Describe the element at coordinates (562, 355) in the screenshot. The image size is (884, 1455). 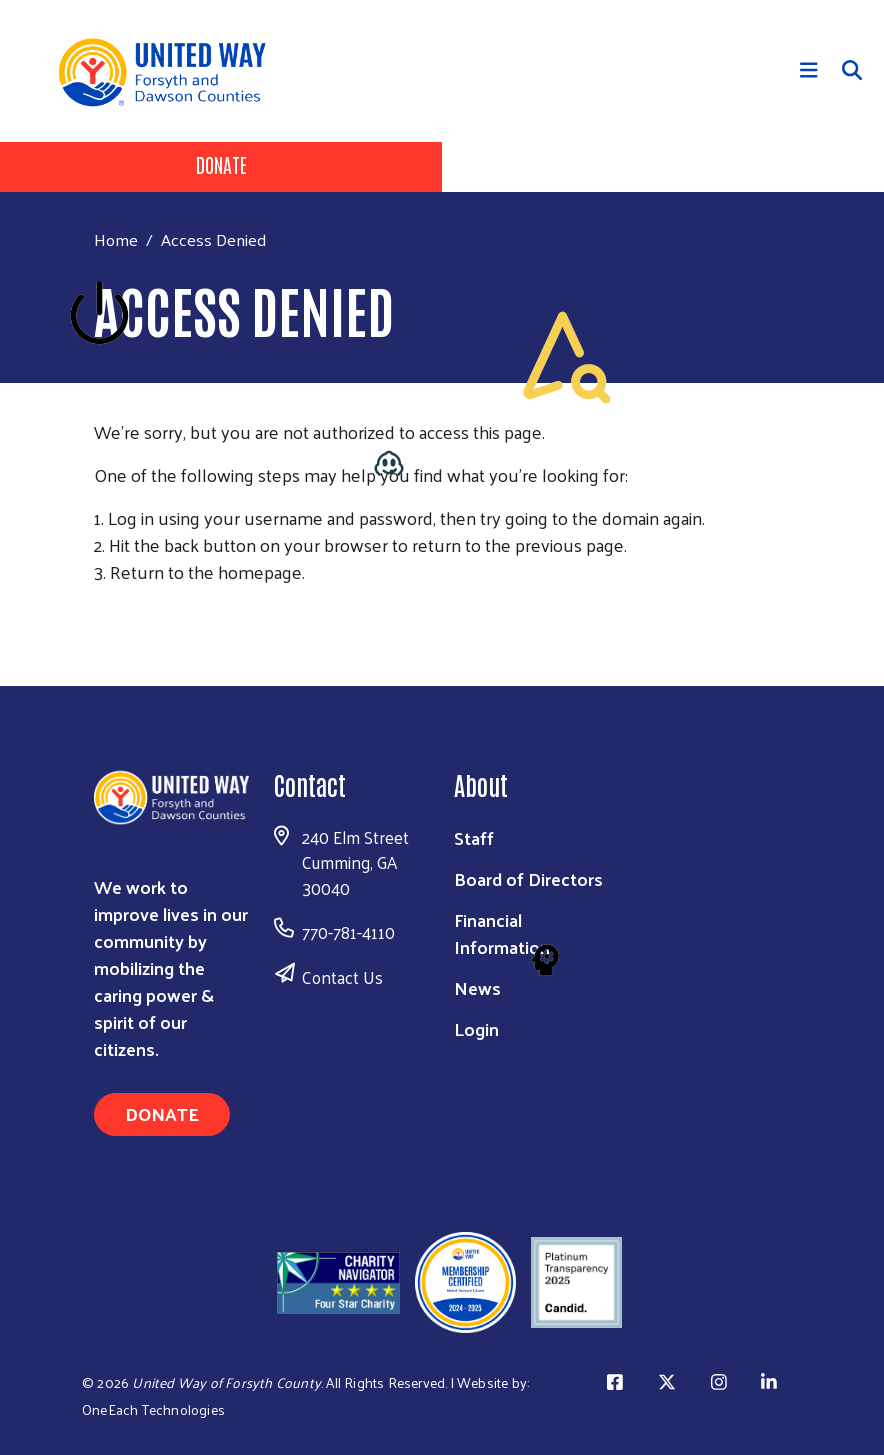
I see `search for directions or routes` at that location.